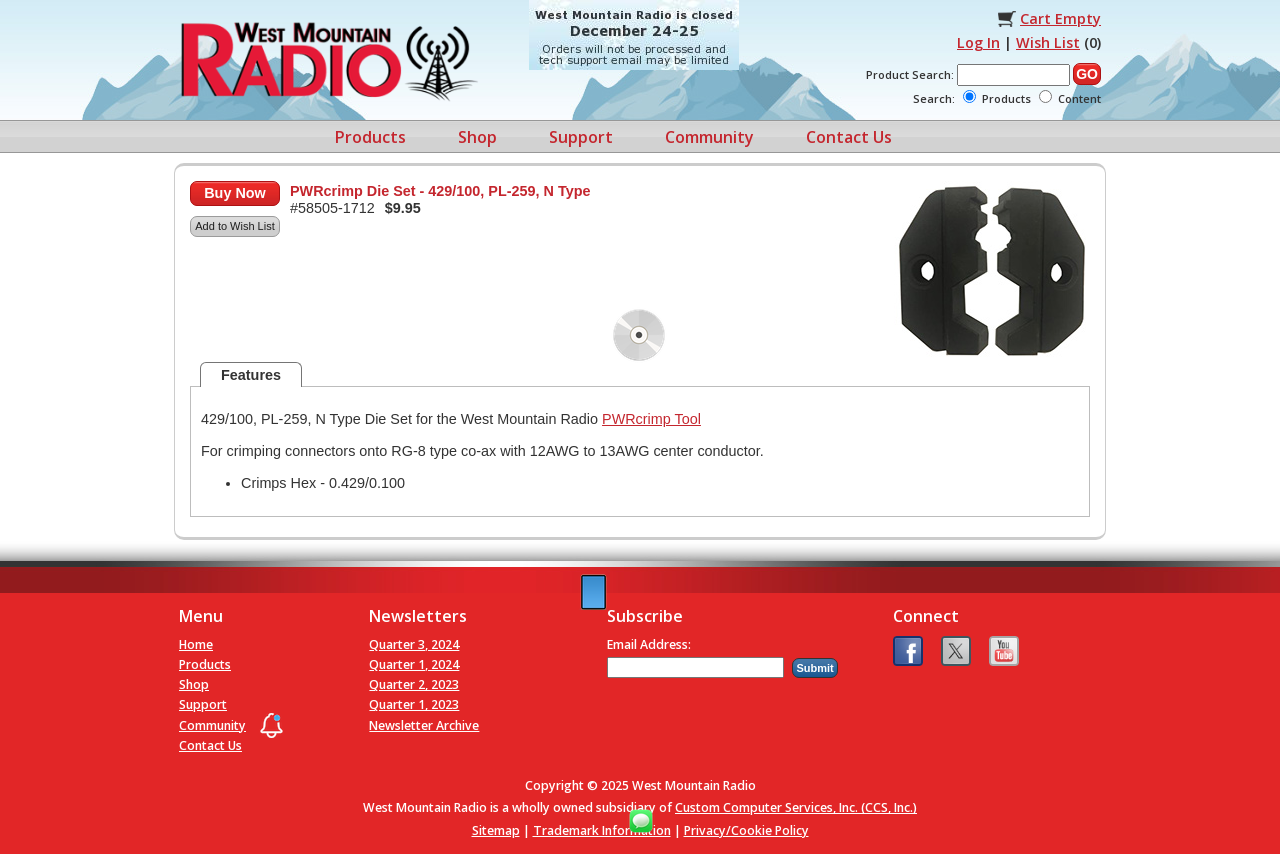  I want to click on iPad device icon, so click(593, 592).